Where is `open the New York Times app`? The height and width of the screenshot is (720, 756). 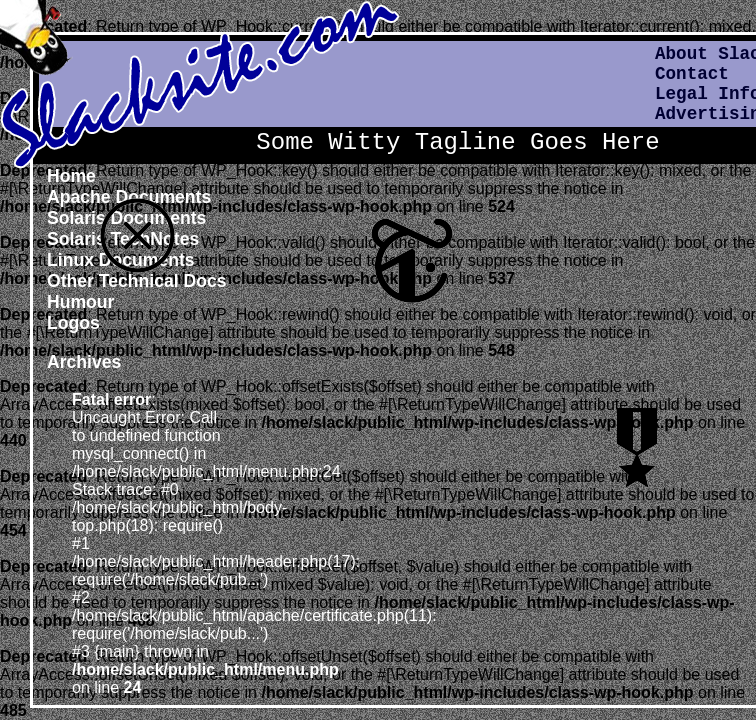 open the New York Times app is located at coordinates (412, 259).